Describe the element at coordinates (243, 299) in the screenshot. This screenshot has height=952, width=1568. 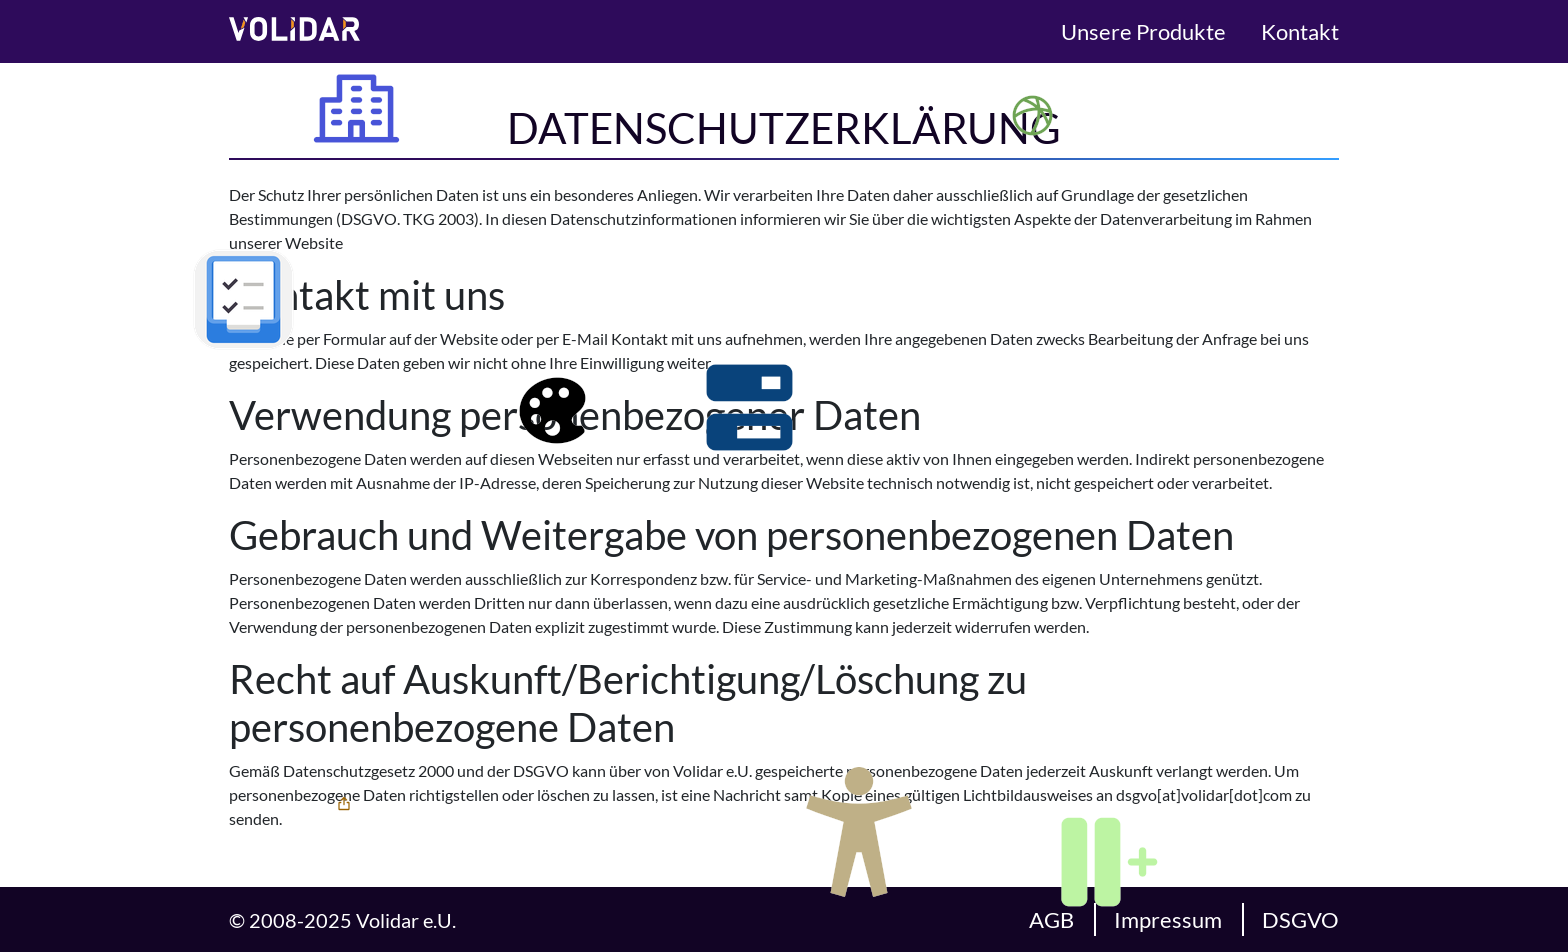
I see `open work-related software or applications` at that location.